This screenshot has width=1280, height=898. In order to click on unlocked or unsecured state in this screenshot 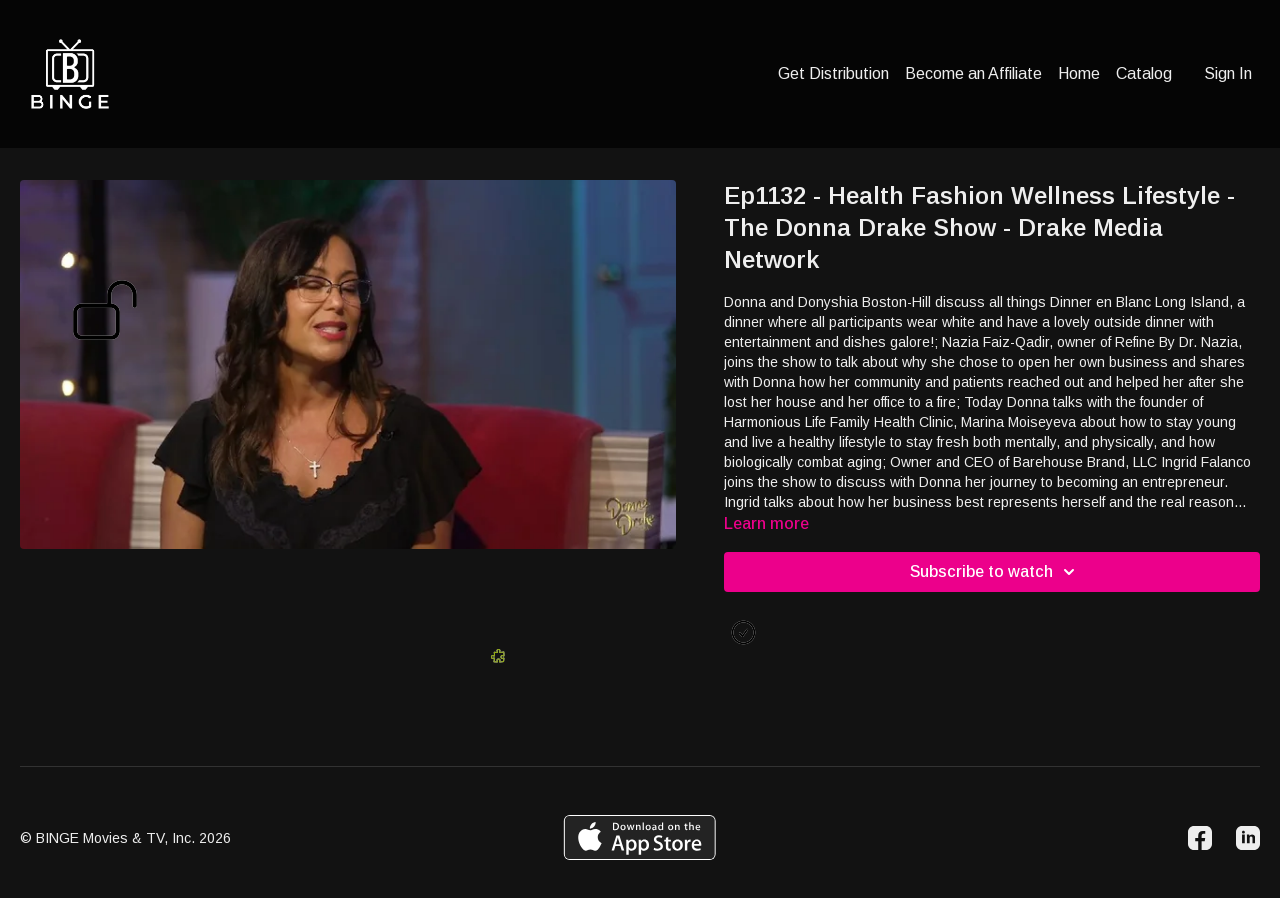, I will do `click(105, 310)`.